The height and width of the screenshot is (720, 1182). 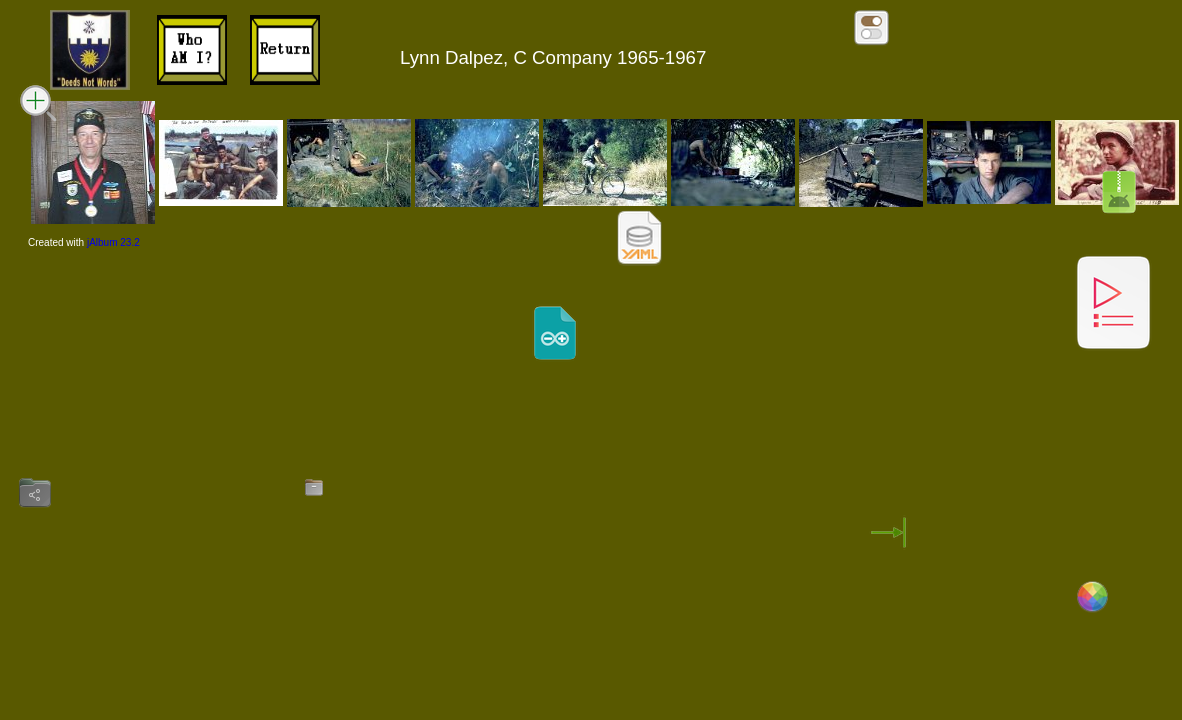 I want to click on open your public shared folder, so click(x=35, y=492).